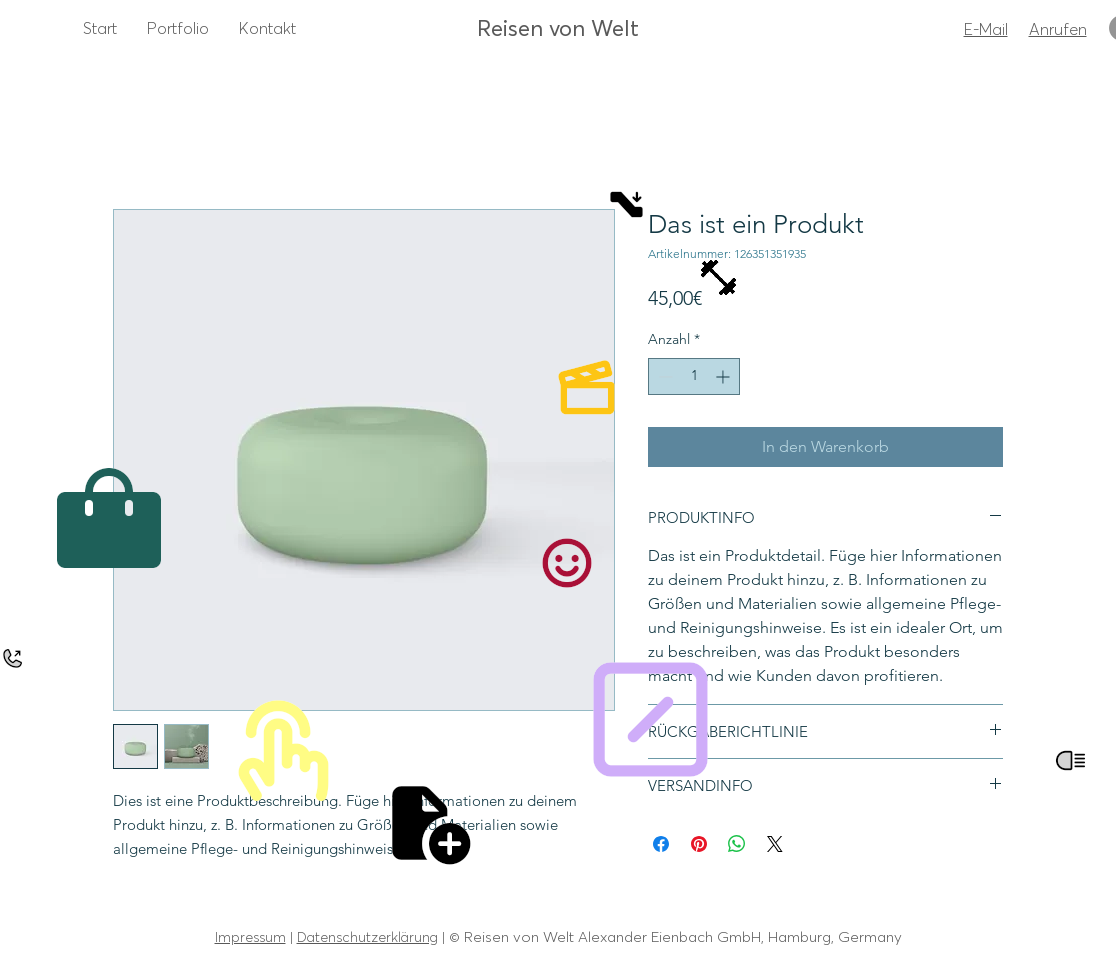  Describe the element at coordinates (718, 277) in the screenshot. I see `access fitness or workout features` at that location.